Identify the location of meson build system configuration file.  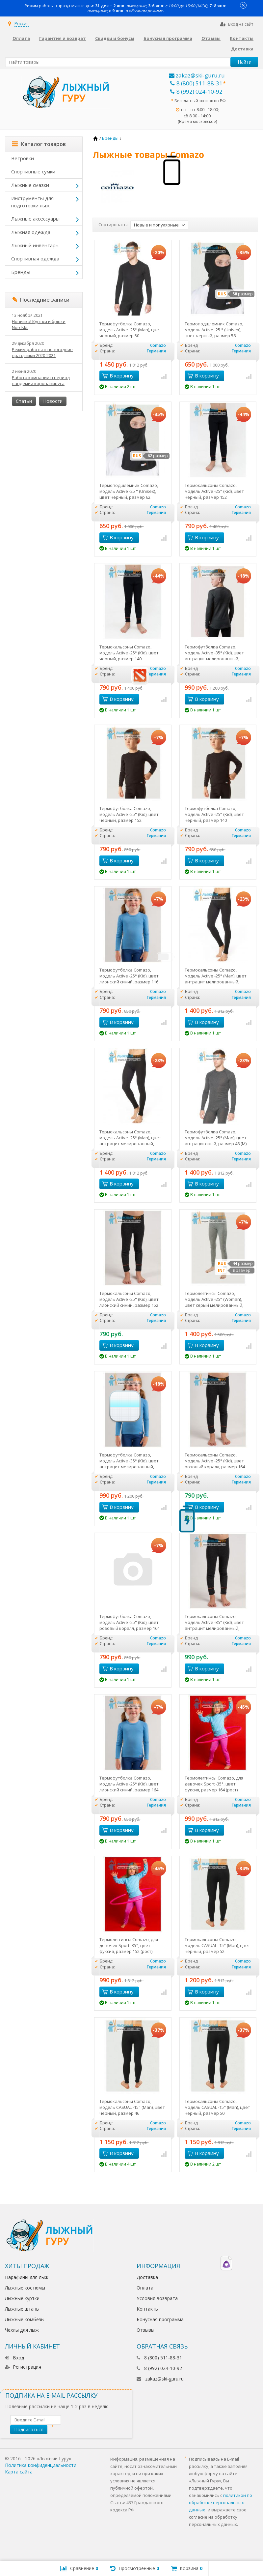
(226, 2263).